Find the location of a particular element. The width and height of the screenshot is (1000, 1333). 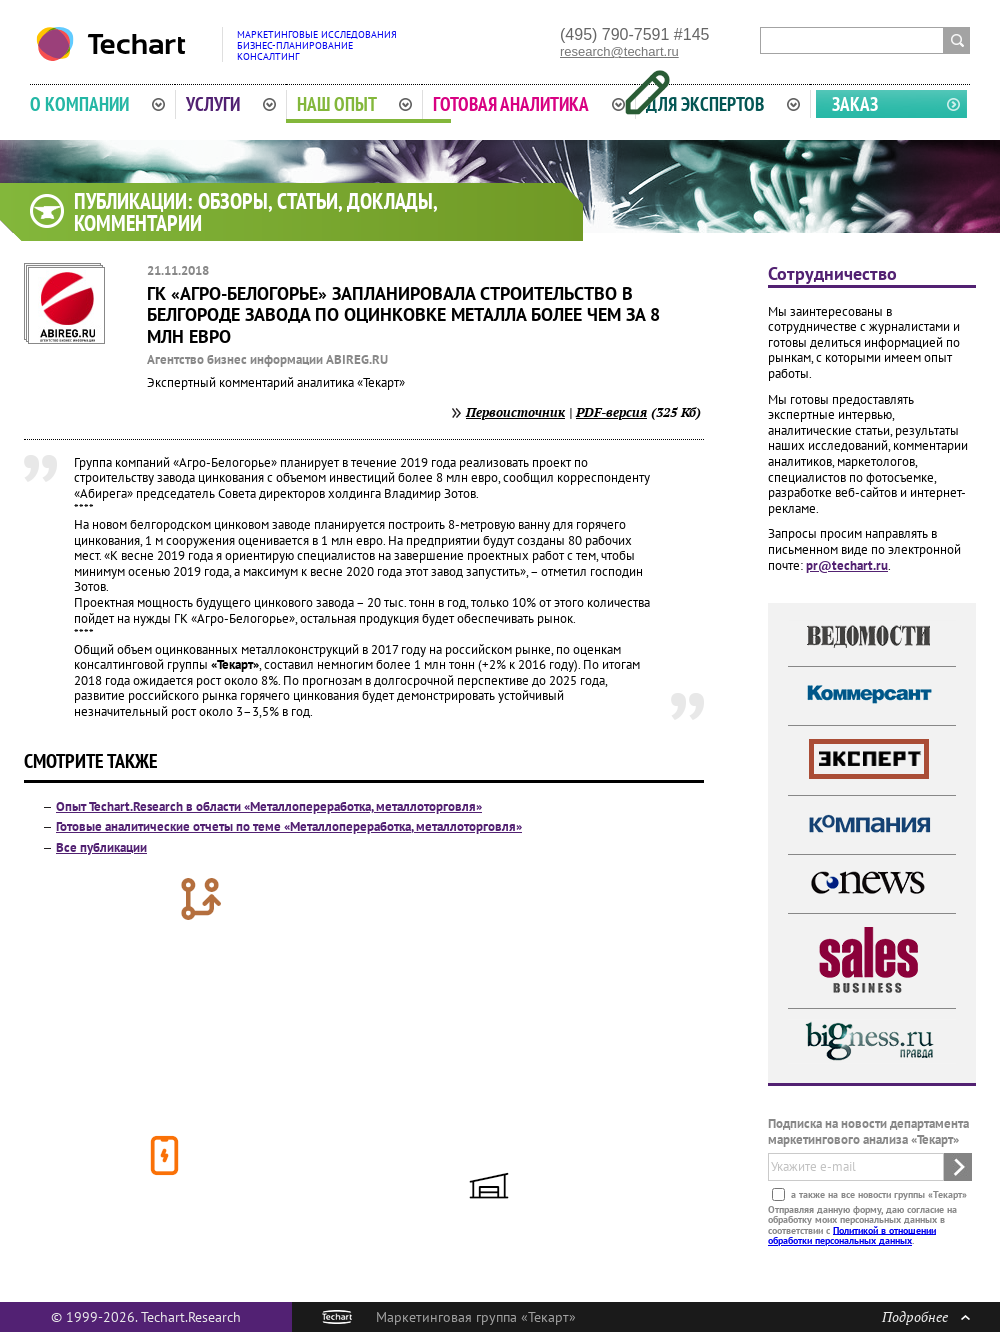

edit content or text is located at coordinates (648, 91).